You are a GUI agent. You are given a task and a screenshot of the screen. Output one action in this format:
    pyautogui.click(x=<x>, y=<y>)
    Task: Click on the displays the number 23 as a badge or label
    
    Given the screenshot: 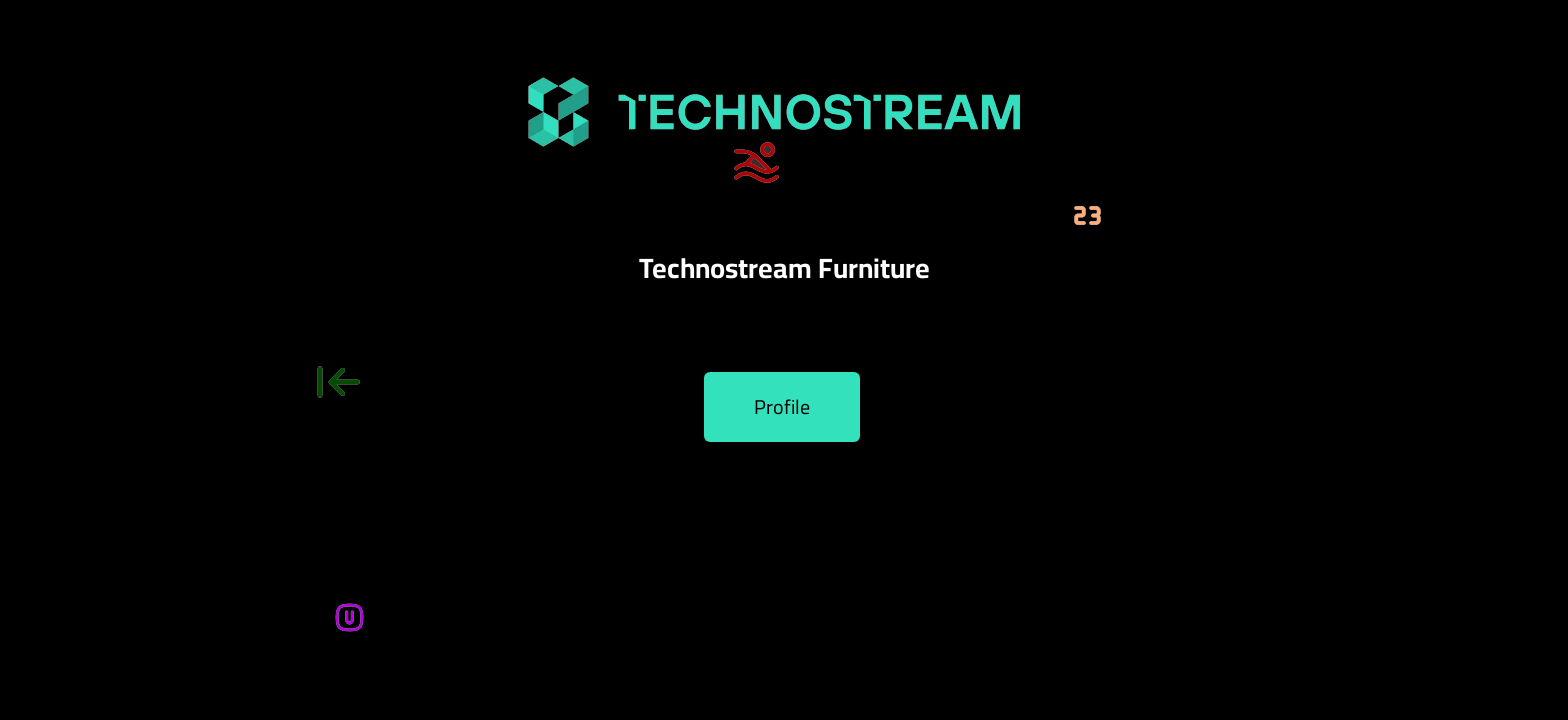 What is the action you would take?
    pyautogui.click(x=1087, y=215)
    